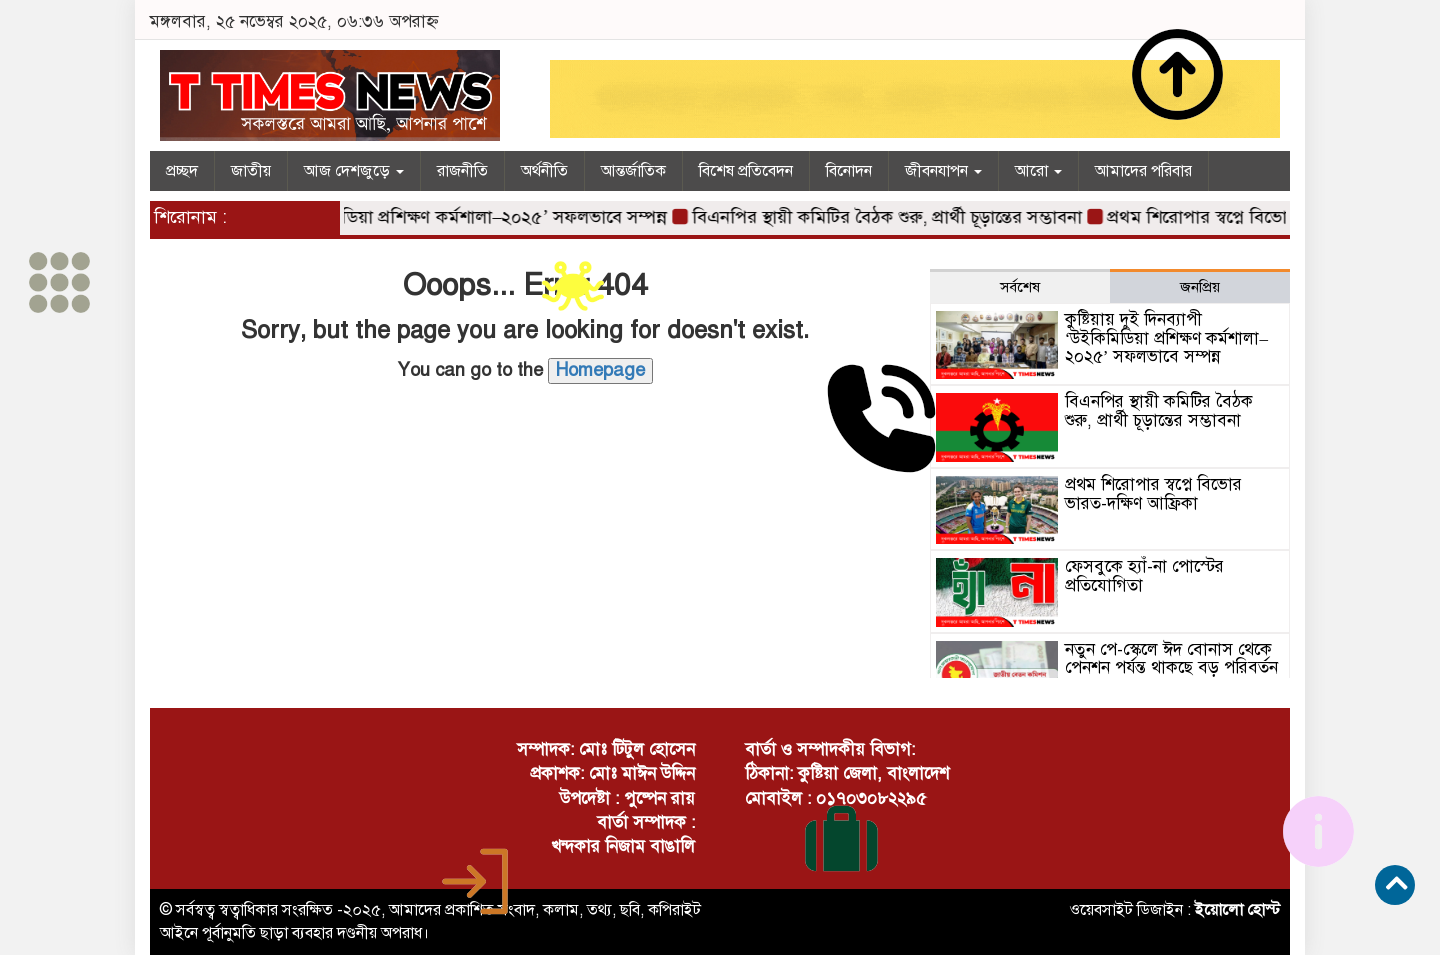 This screenshot has height=955, width=1440. I want to click on access work or business documents, so click(841, 838).